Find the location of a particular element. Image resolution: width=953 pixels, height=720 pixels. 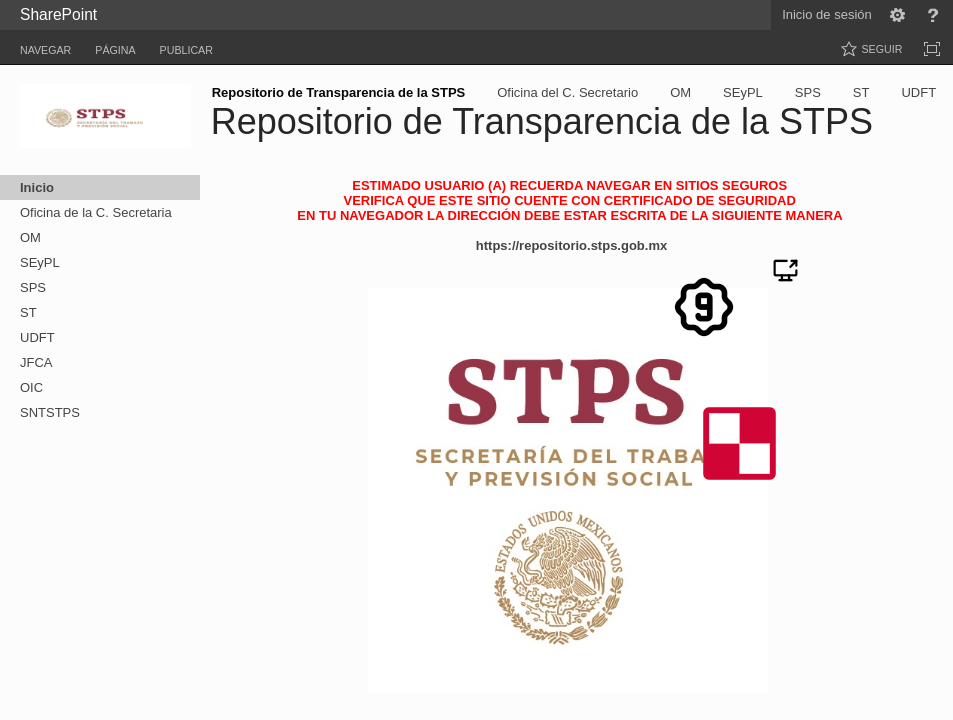

share your screen with others is located at coordinates (785, 270).